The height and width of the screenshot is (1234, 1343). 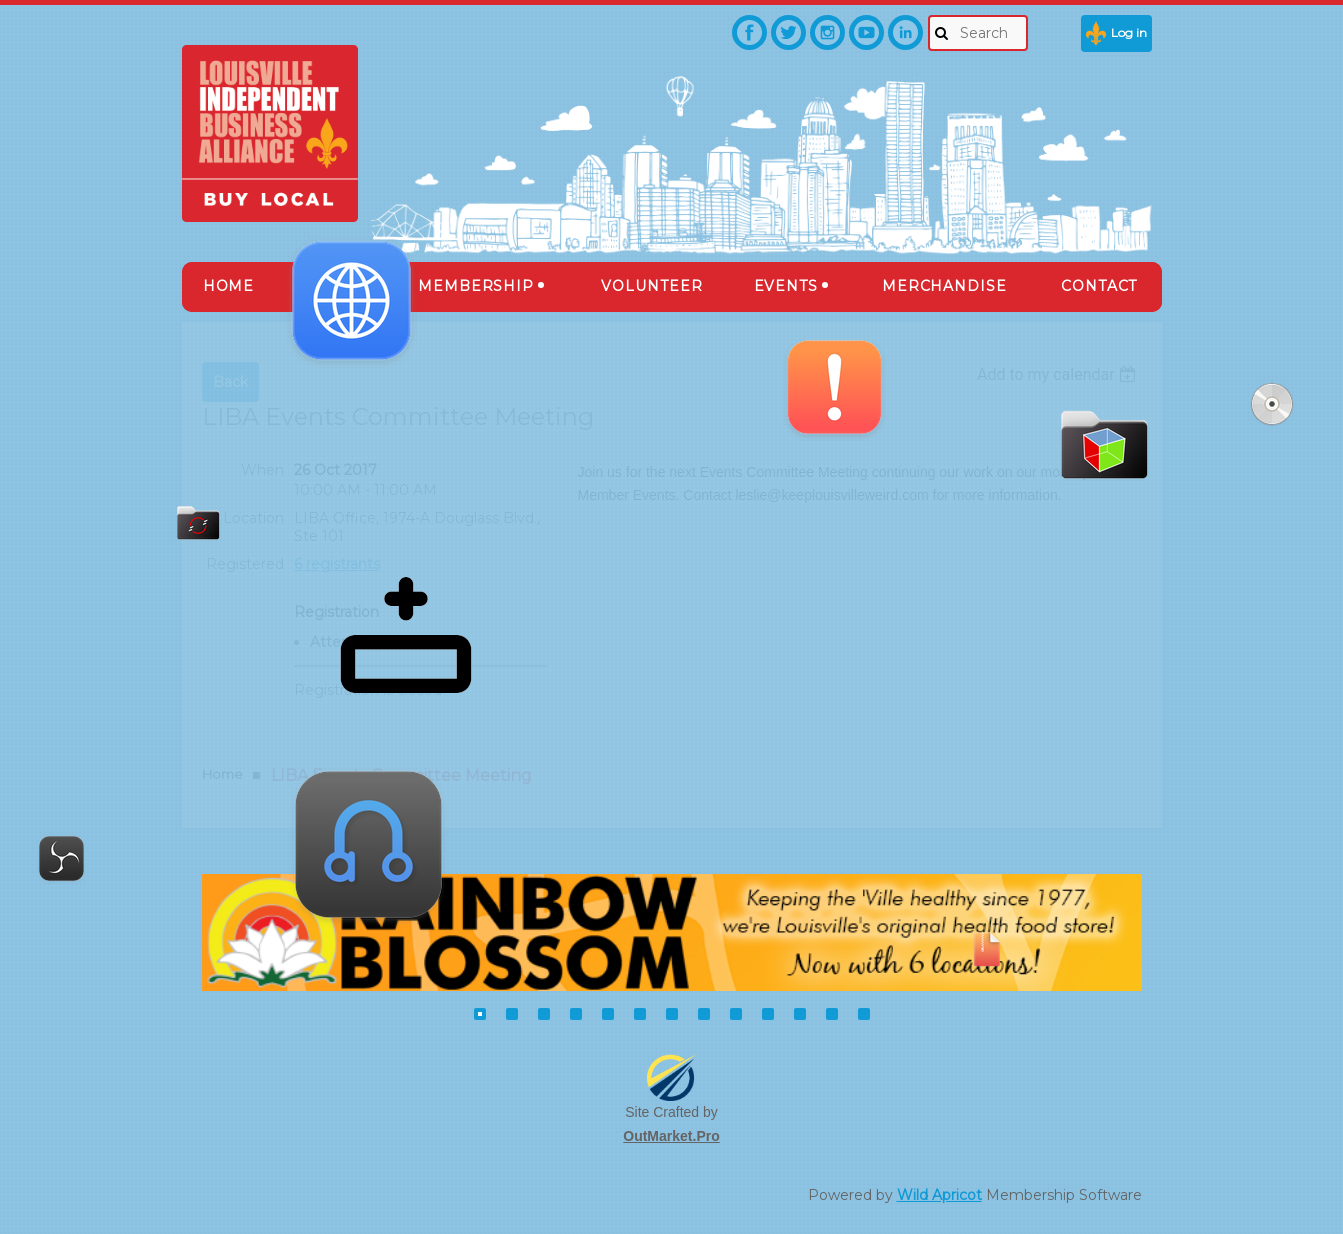 What do you see at coordinates (1272, 404) in the screenshot?
I see `access CD/DVD drive` at bounding box center [1272, 404].